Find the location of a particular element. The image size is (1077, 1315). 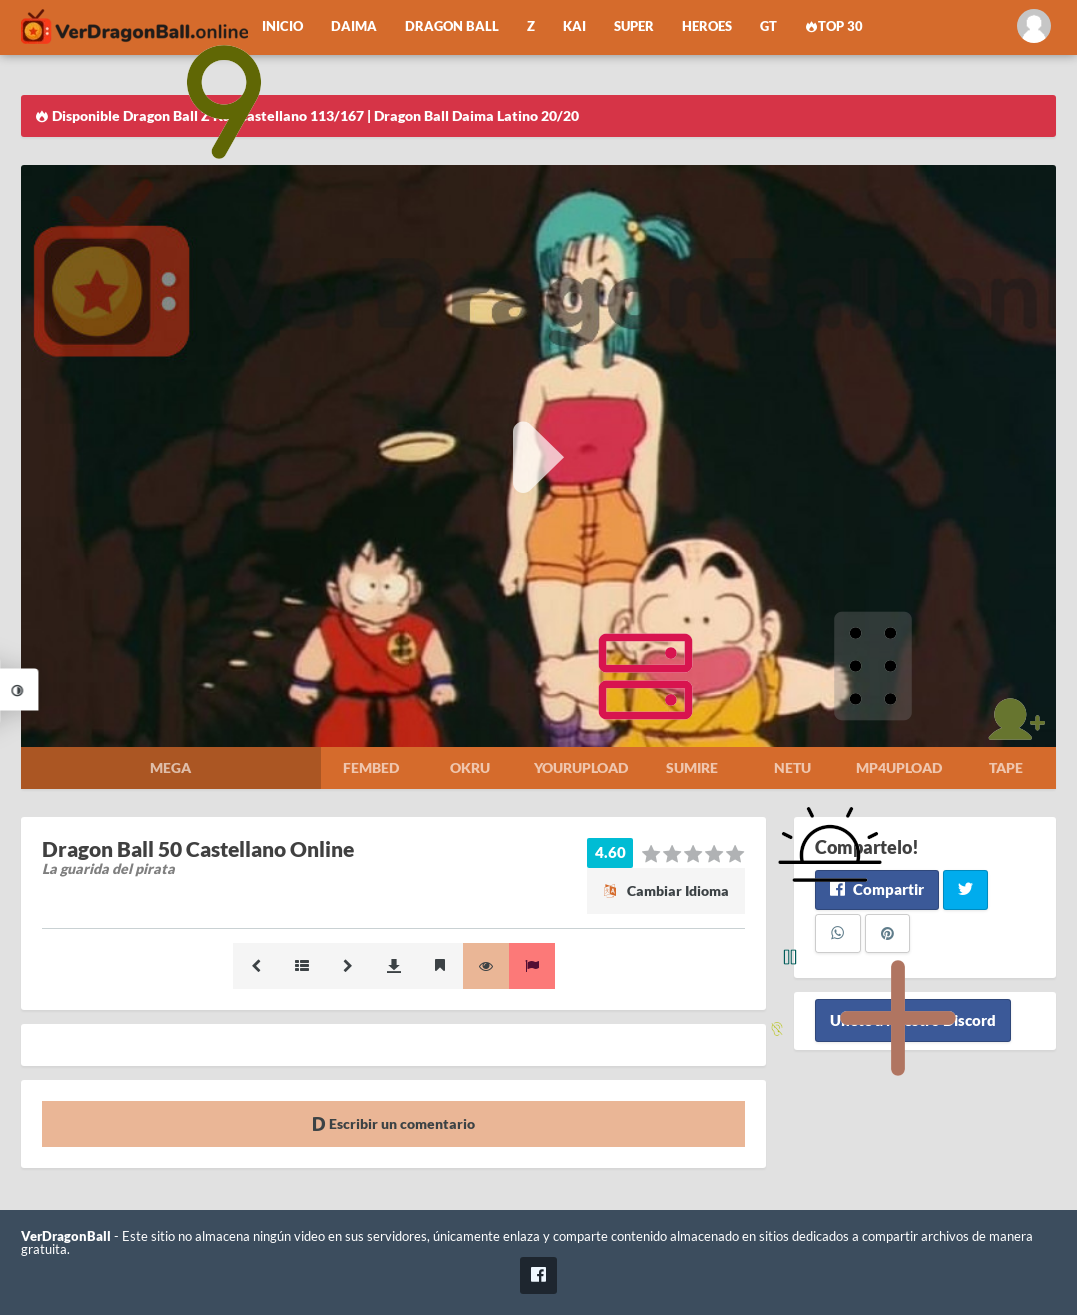

add a new item is located at coordinates (898, 1018).